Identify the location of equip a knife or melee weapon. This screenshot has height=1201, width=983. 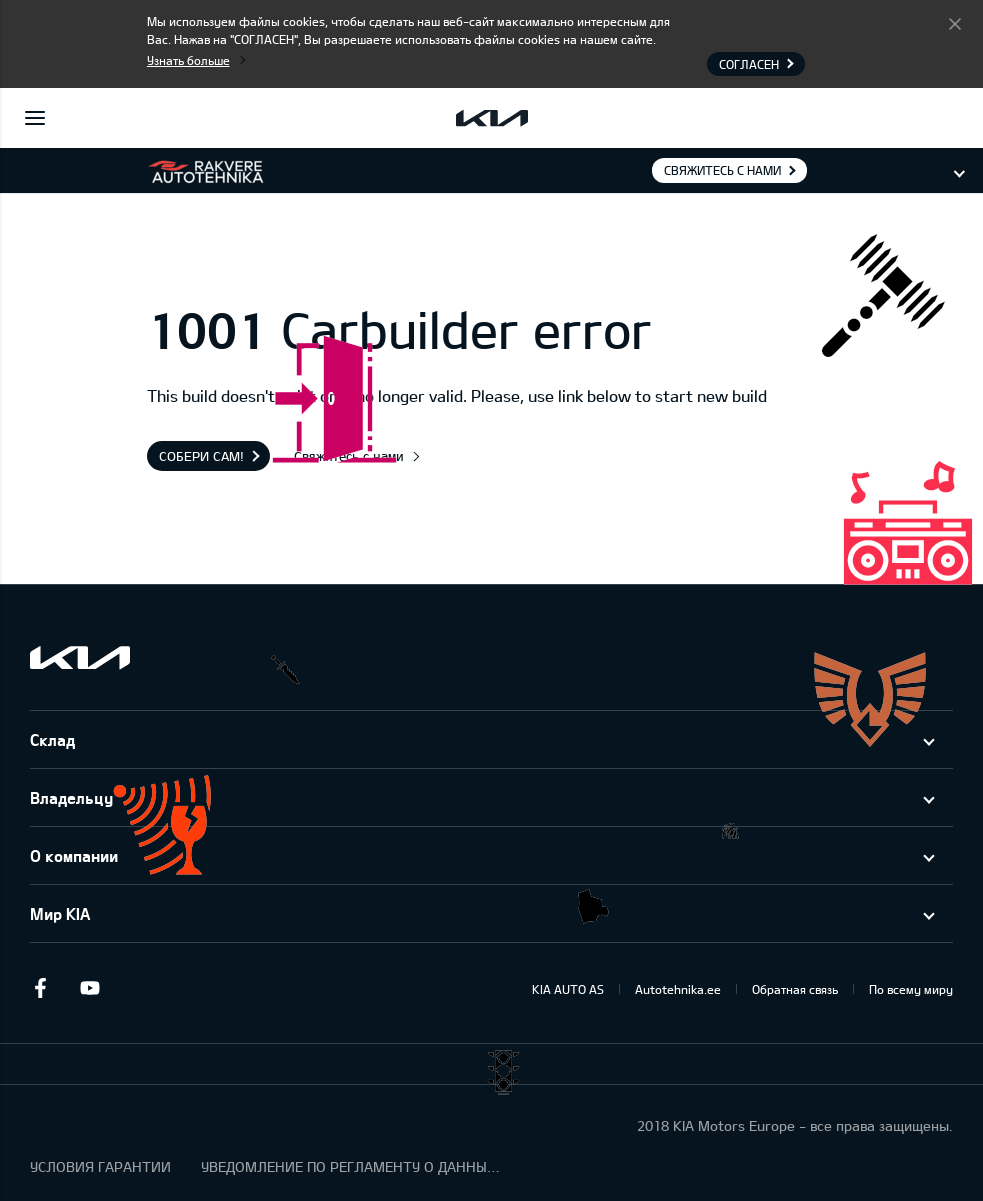
(285, 669).